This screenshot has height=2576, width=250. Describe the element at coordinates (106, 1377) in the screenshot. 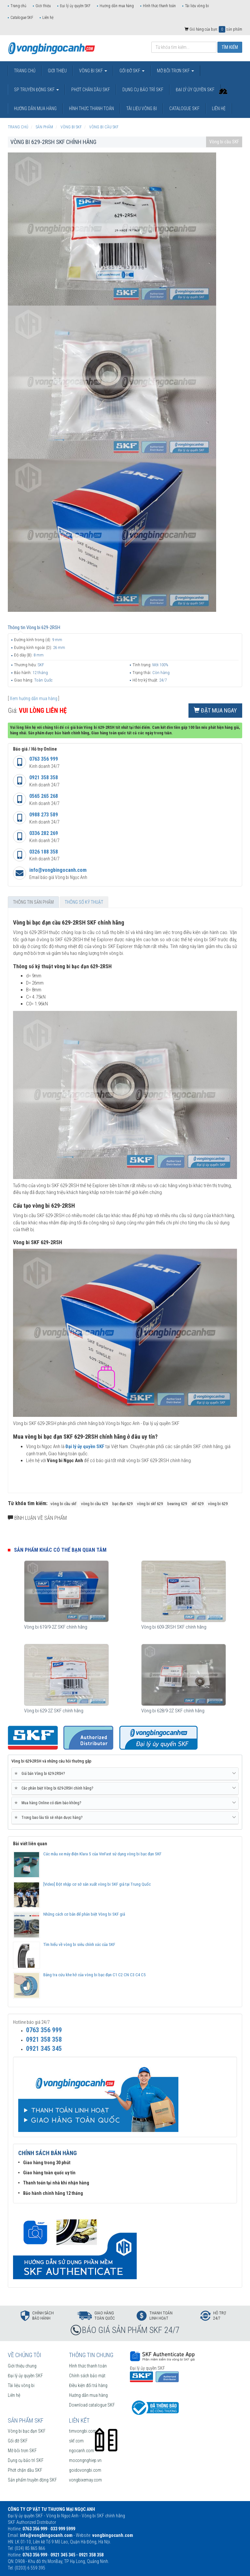

I see `store or organize items in a container` at that location.